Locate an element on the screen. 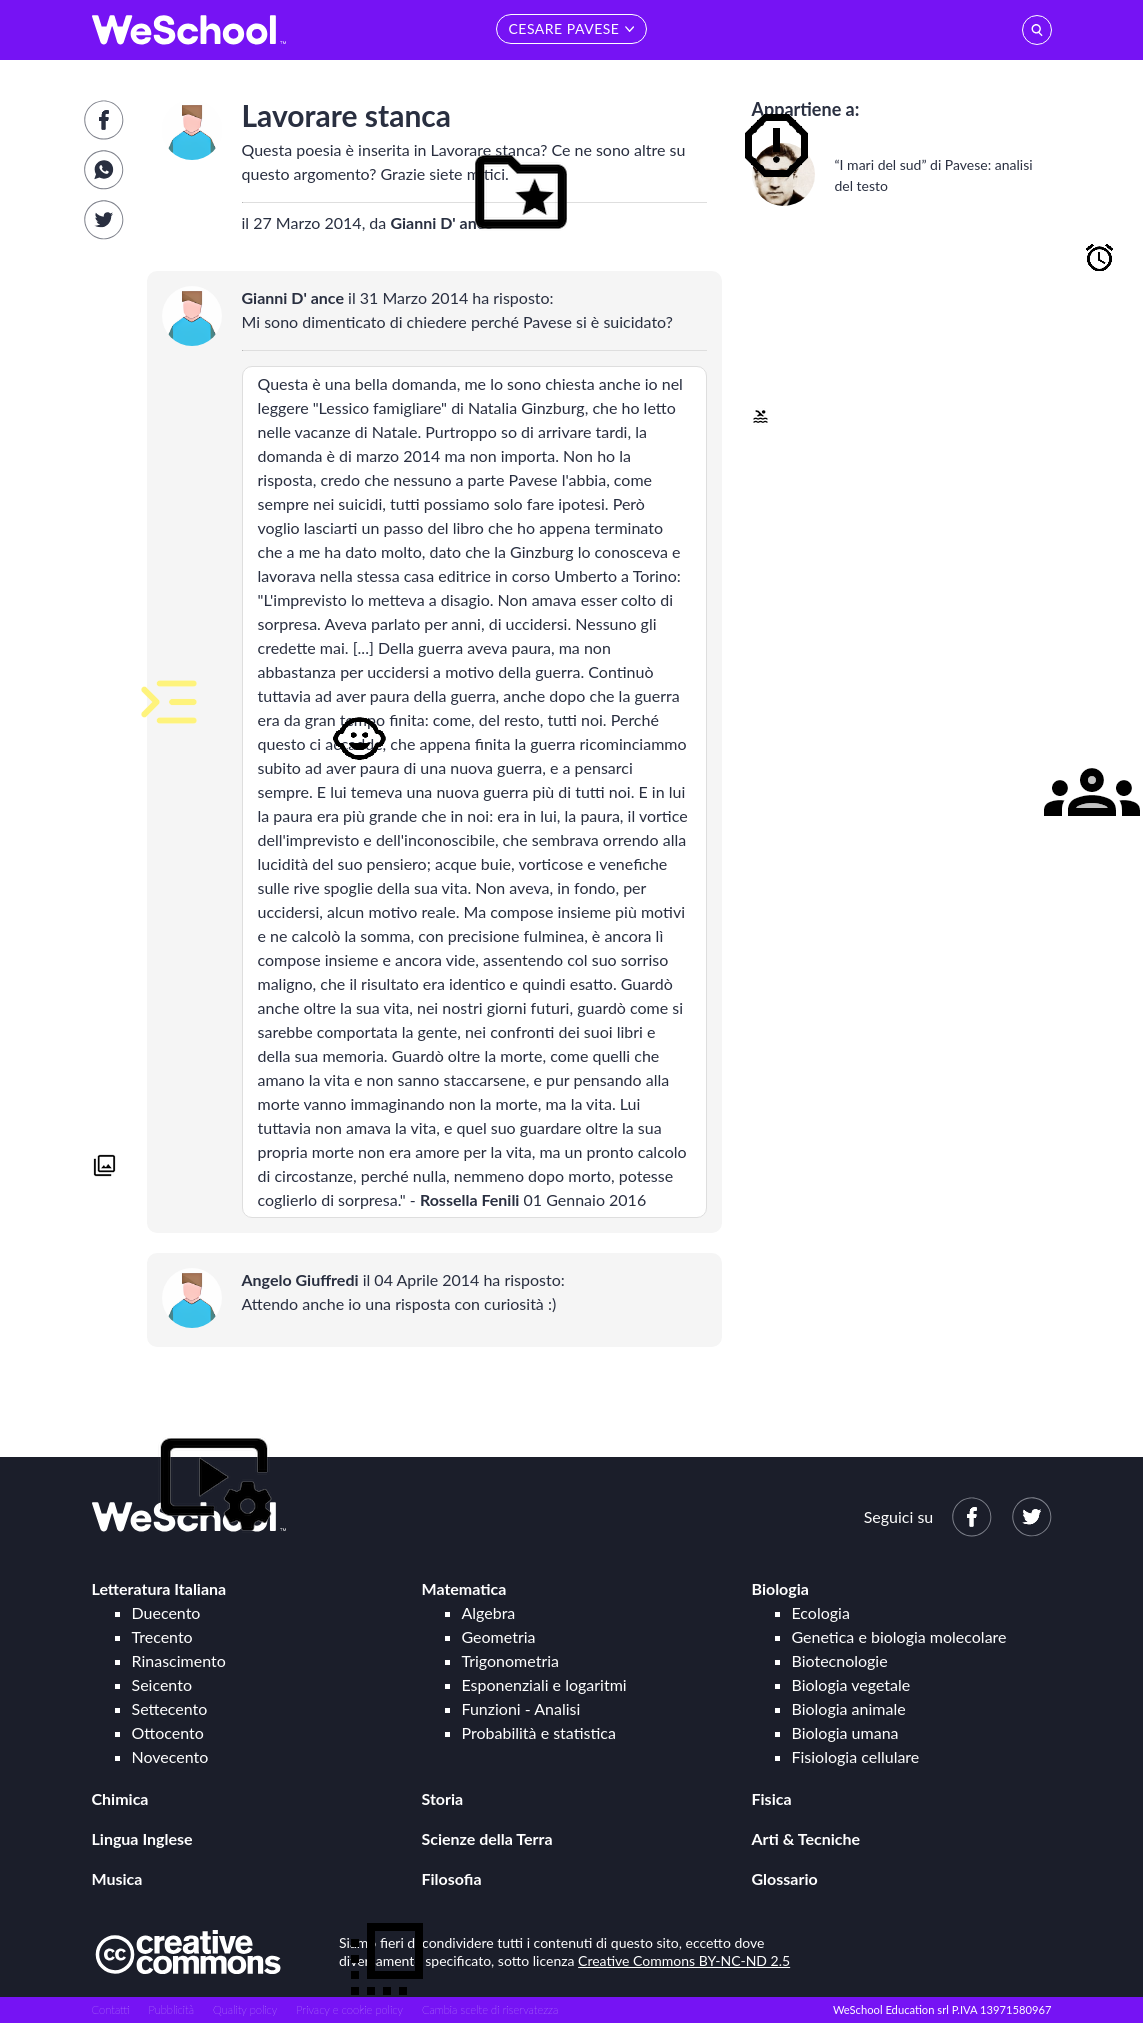  access your starred or favorite files is located at coordinates (521, 192).